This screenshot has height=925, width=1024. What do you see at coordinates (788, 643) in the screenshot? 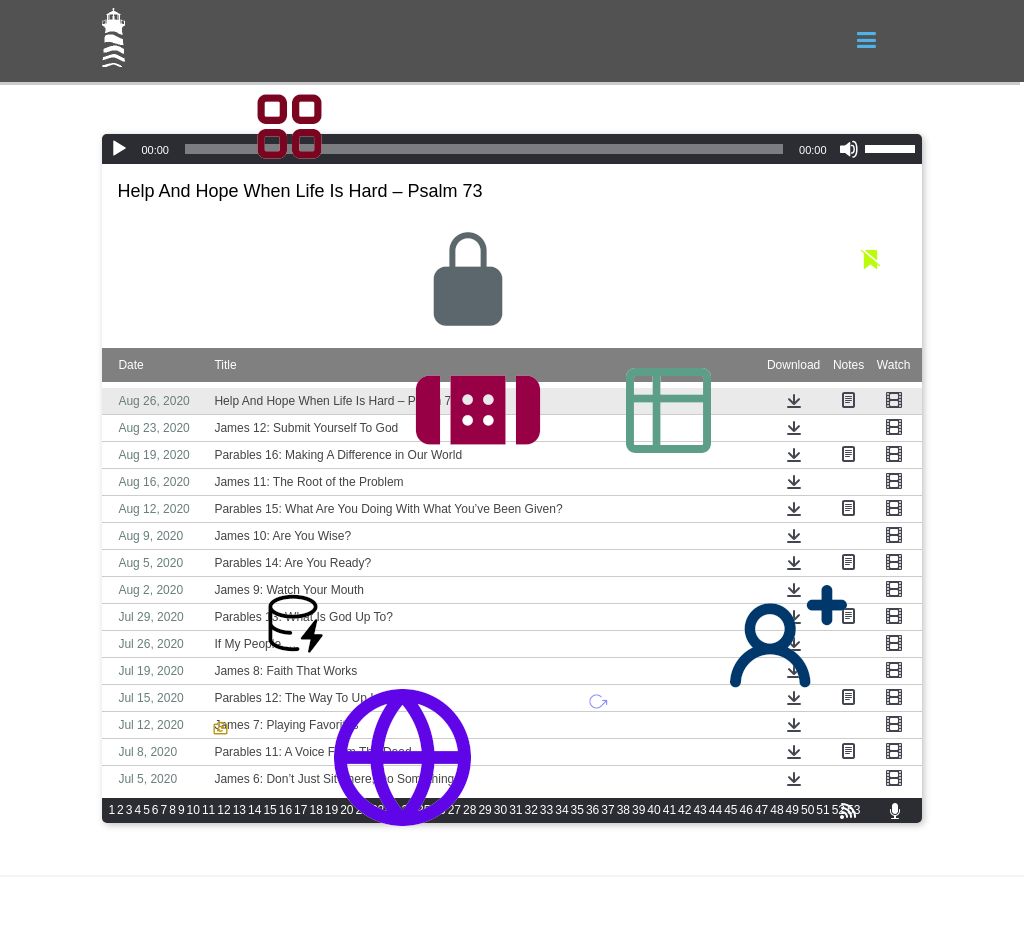
I see `add a new contact or friend` at bounding box center [788, 643].